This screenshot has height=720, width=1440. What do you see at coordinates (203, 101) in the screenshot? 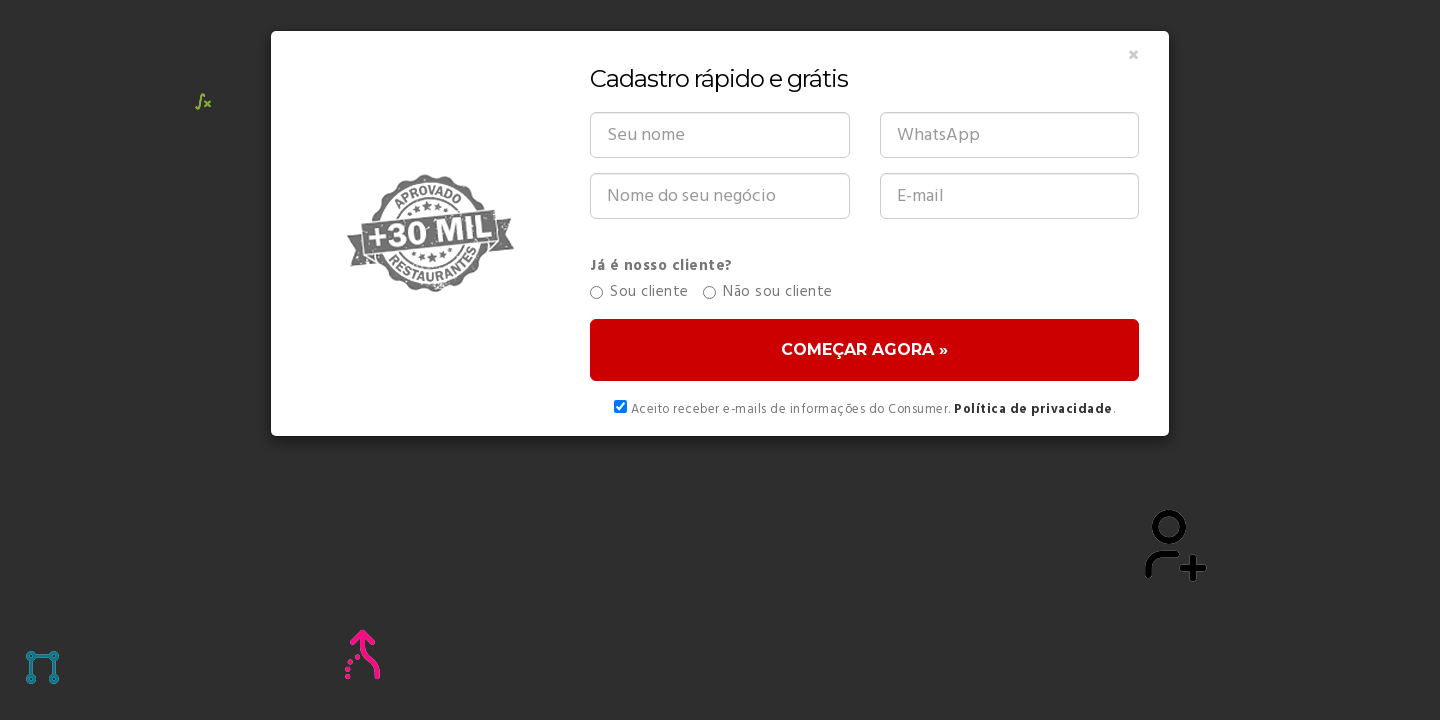
I see `remove or clear an integral calculation` at bounding box center [203, 101].